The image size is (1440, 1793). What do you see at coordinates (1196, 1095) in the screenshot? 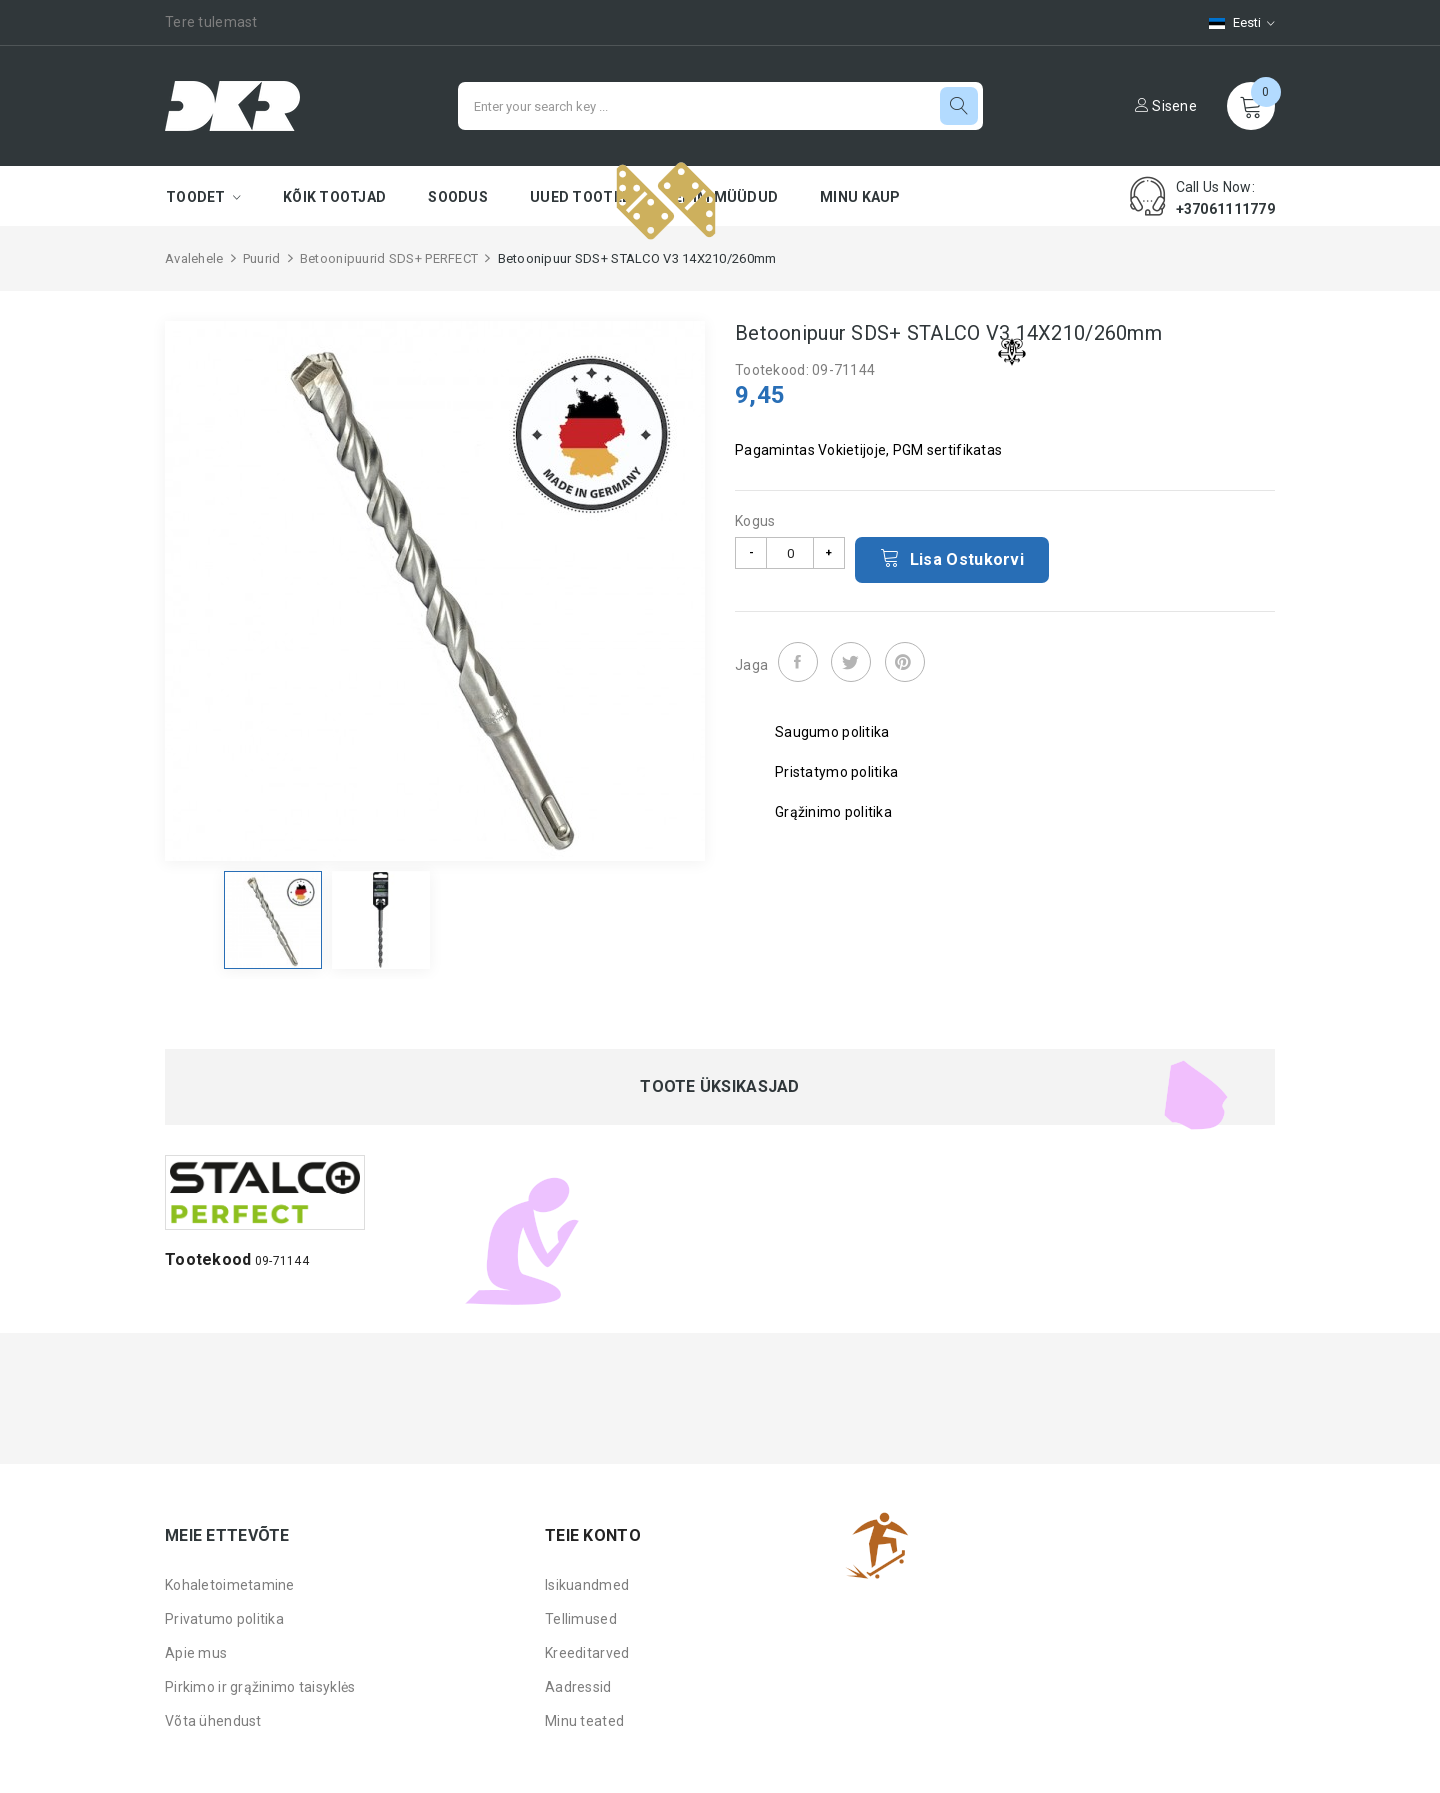
I see `select uruguay as your country or region` at bounding box center [1196, 1095].